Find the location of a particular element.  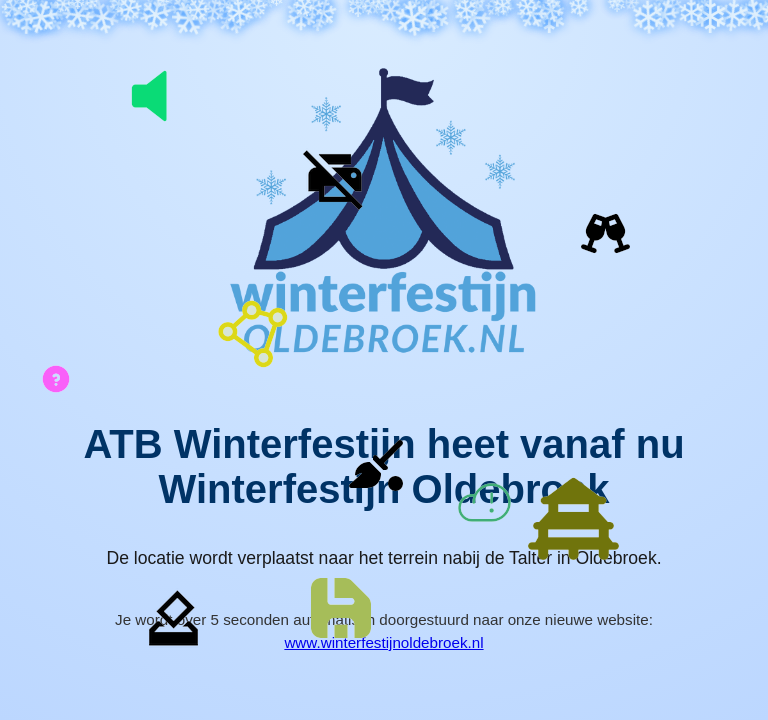

printing is unavailable or disabled is located at coordinates (335, 178).